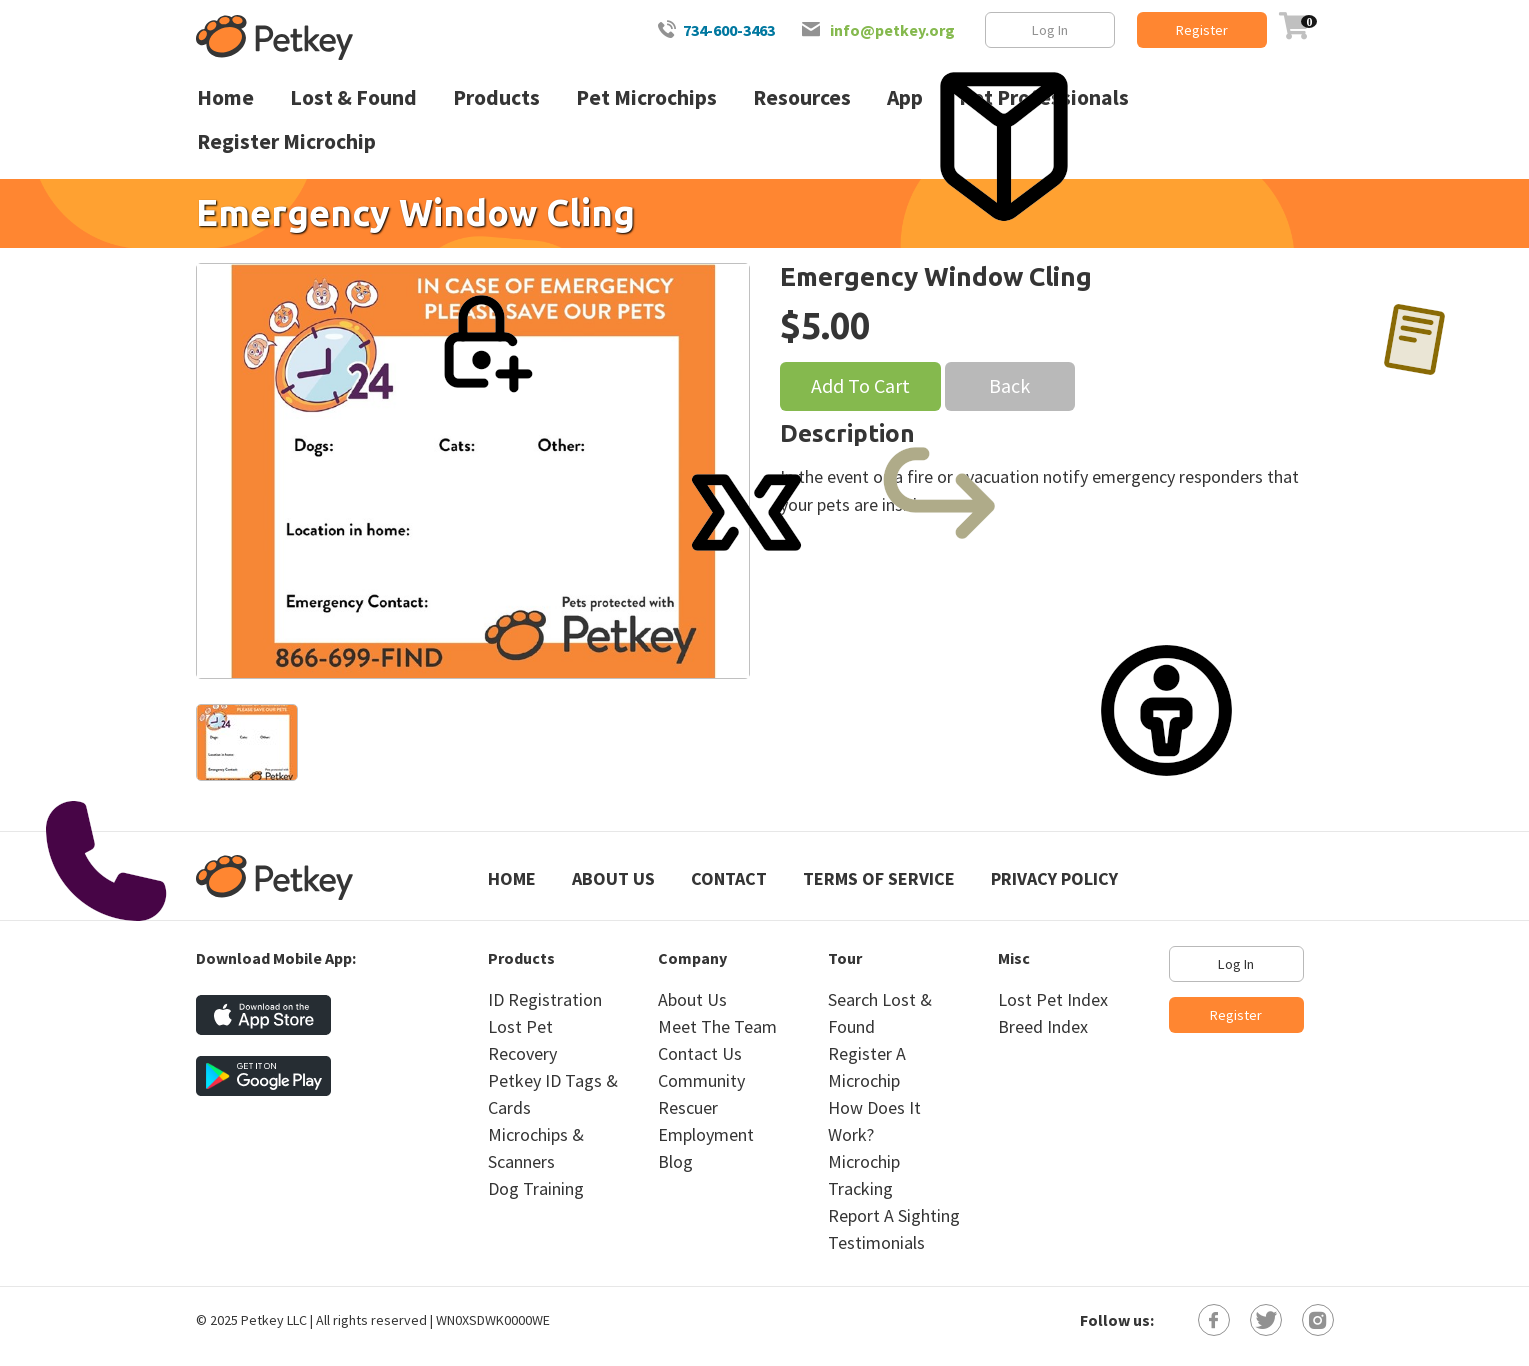  What do you see at coordinates (1414, 339) in the screenshot?
I see `view your resume or CV` at bounding box center [1414, 339].